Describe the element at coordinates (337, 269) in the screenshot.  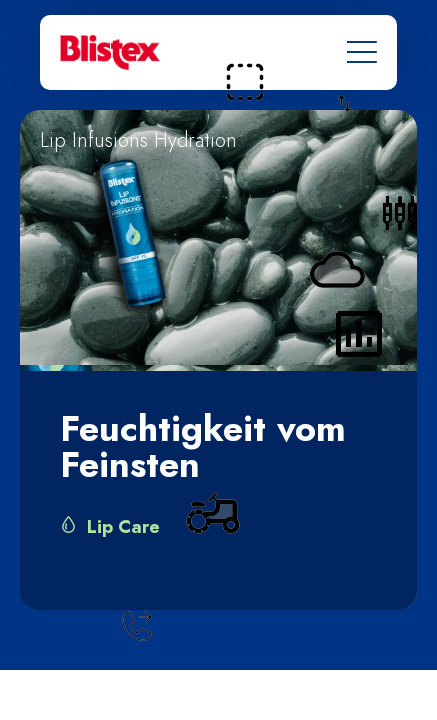
I see `access cloud storage` at that location.